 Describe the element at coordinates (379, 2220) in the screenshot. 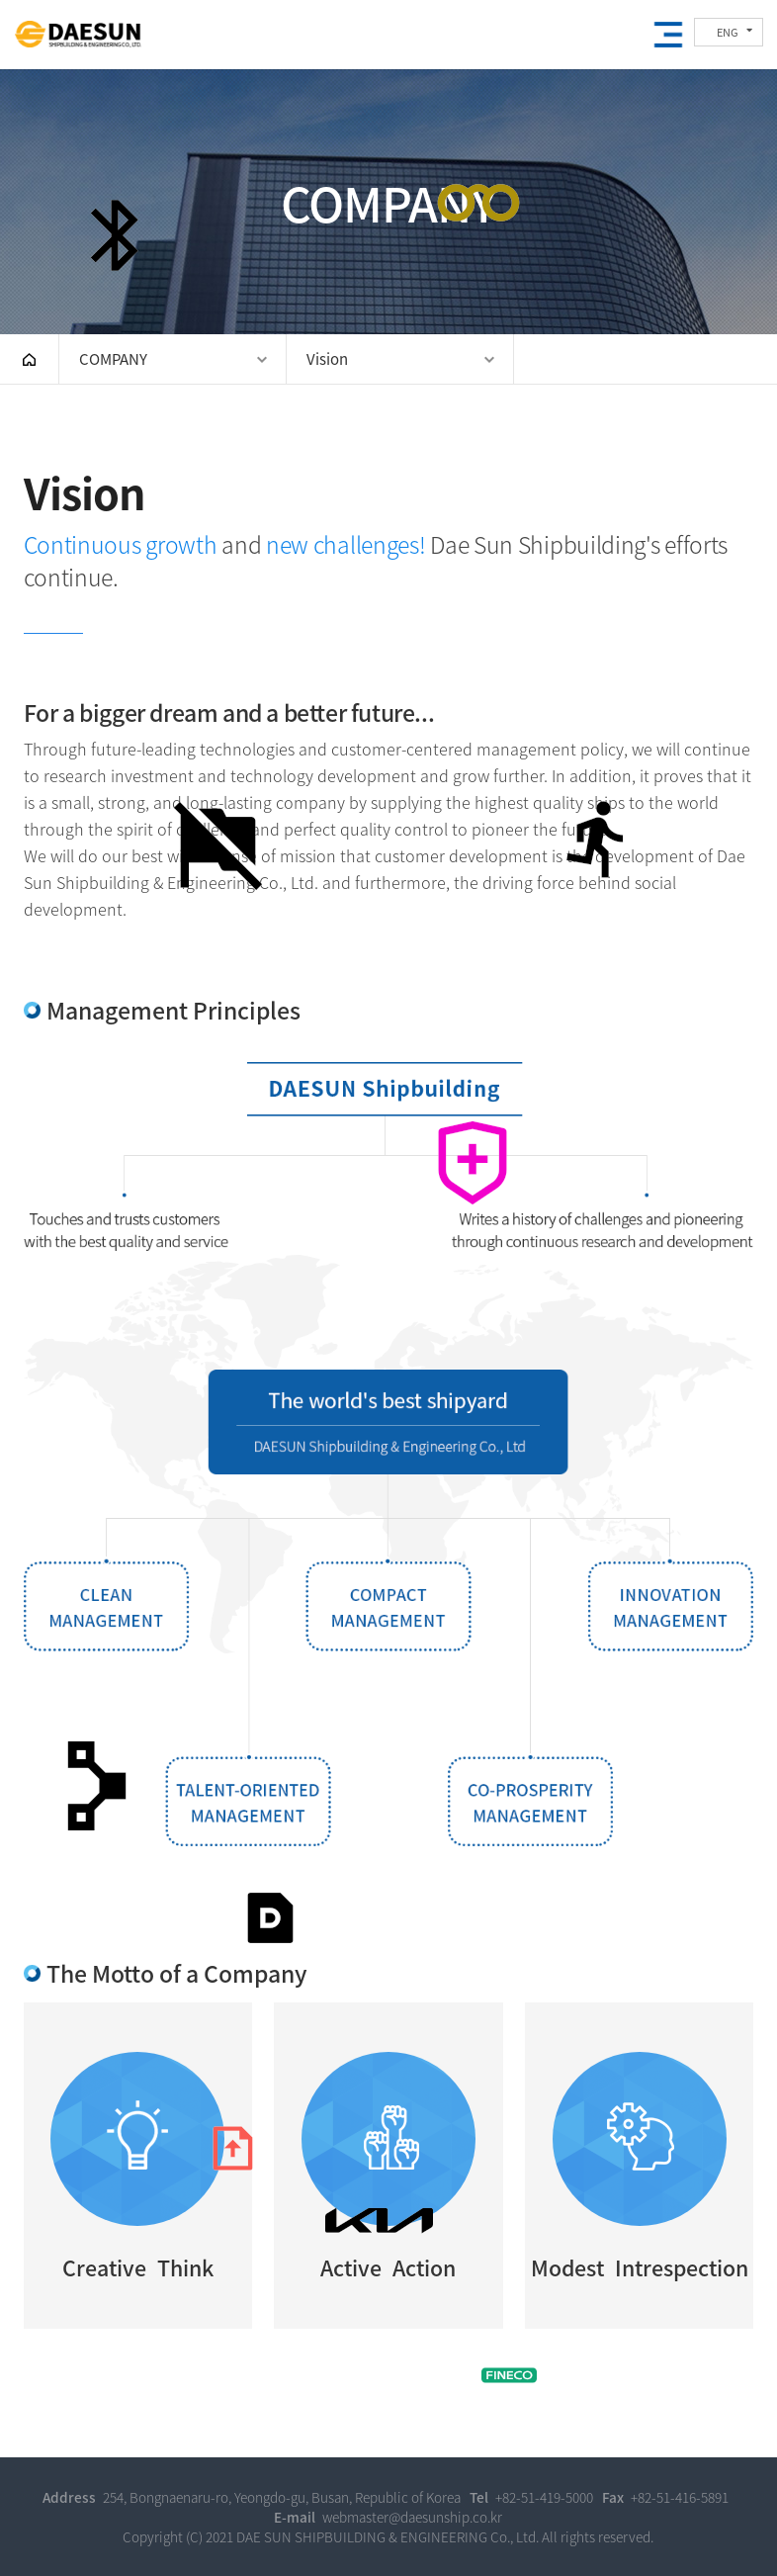

I see `Kia brand logo` at that location.